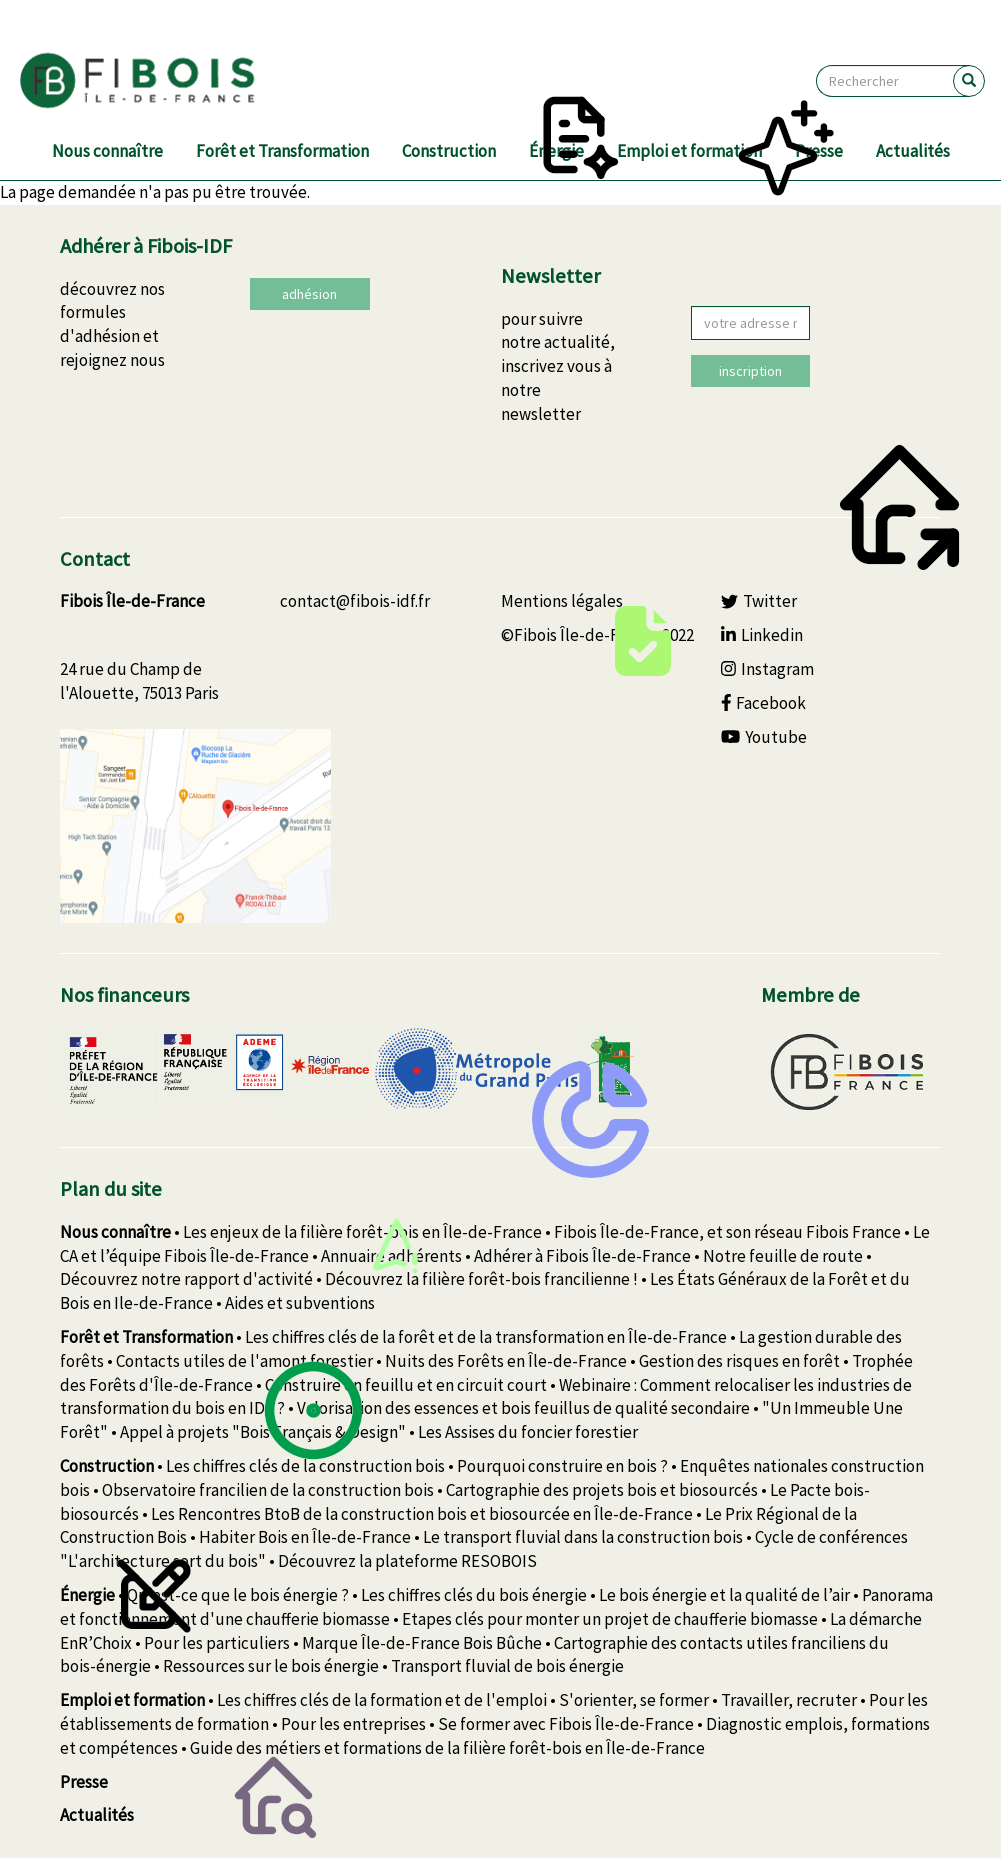 This screenshot has height=1859, width=1001. What do you see at coordinates (643, 641) in the screenshot?
I see `file successfully uploaded or saved` at bounding box center [643, 641].